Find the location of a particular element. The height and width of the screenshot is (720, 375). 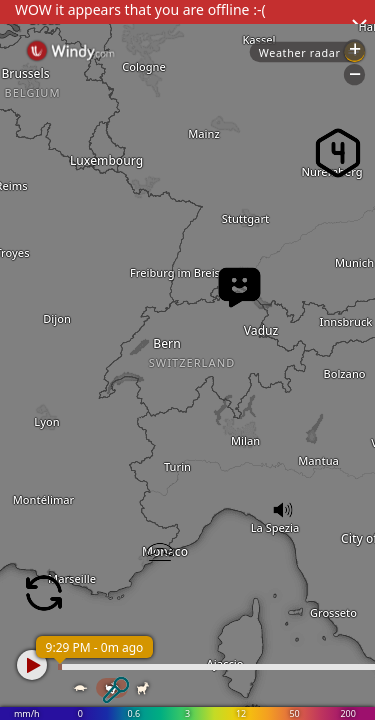

step 4 in a multi-step process is located at coordinates (338, 153).